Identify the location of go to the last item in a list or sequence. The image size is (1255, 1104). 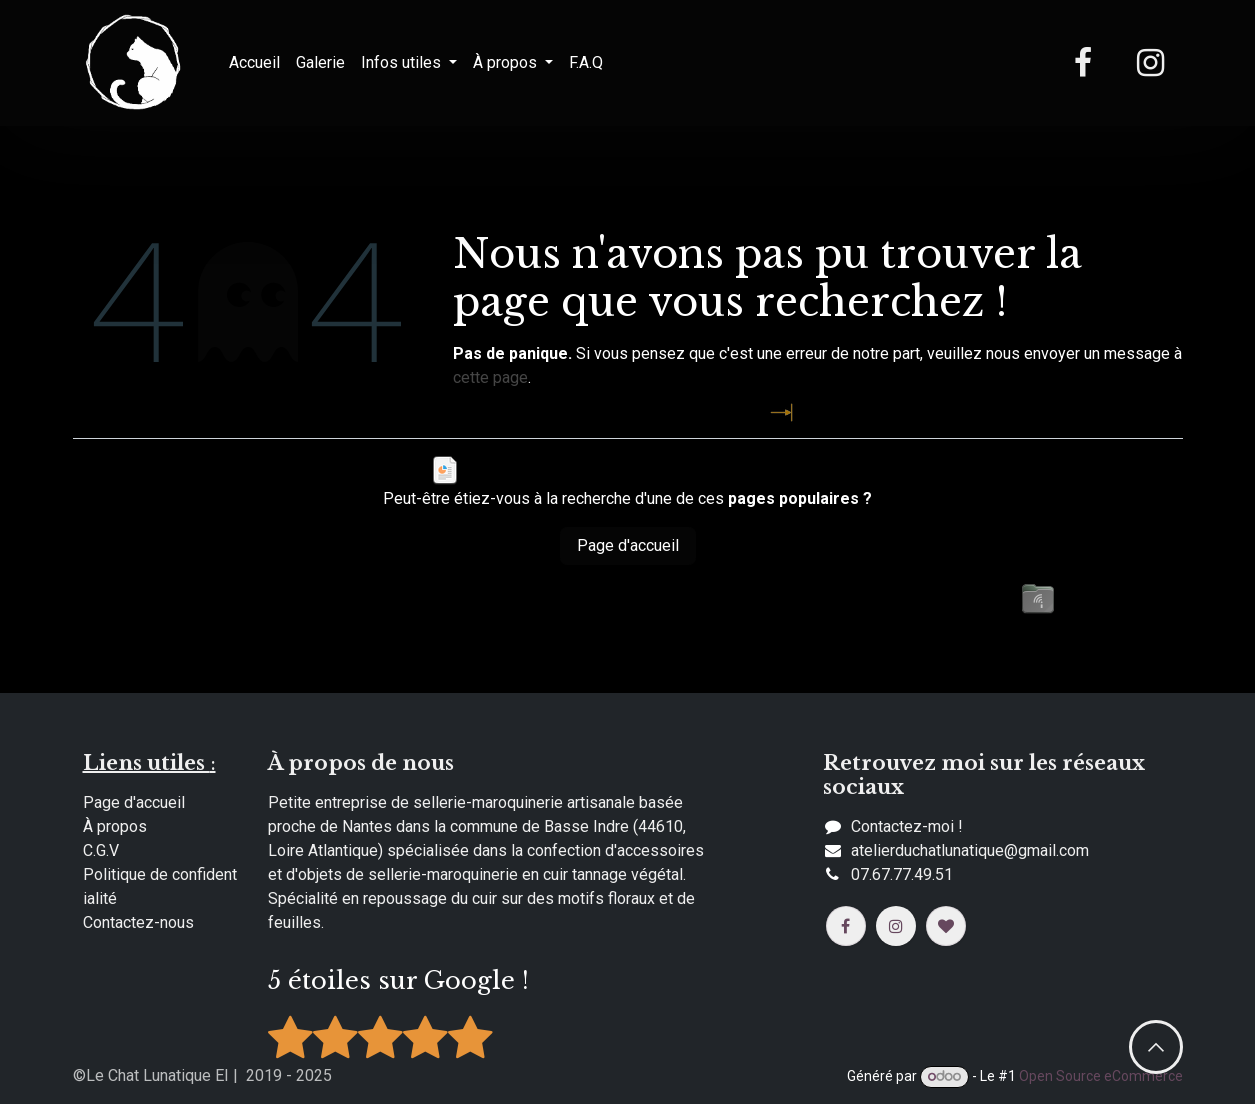
(781, 412).